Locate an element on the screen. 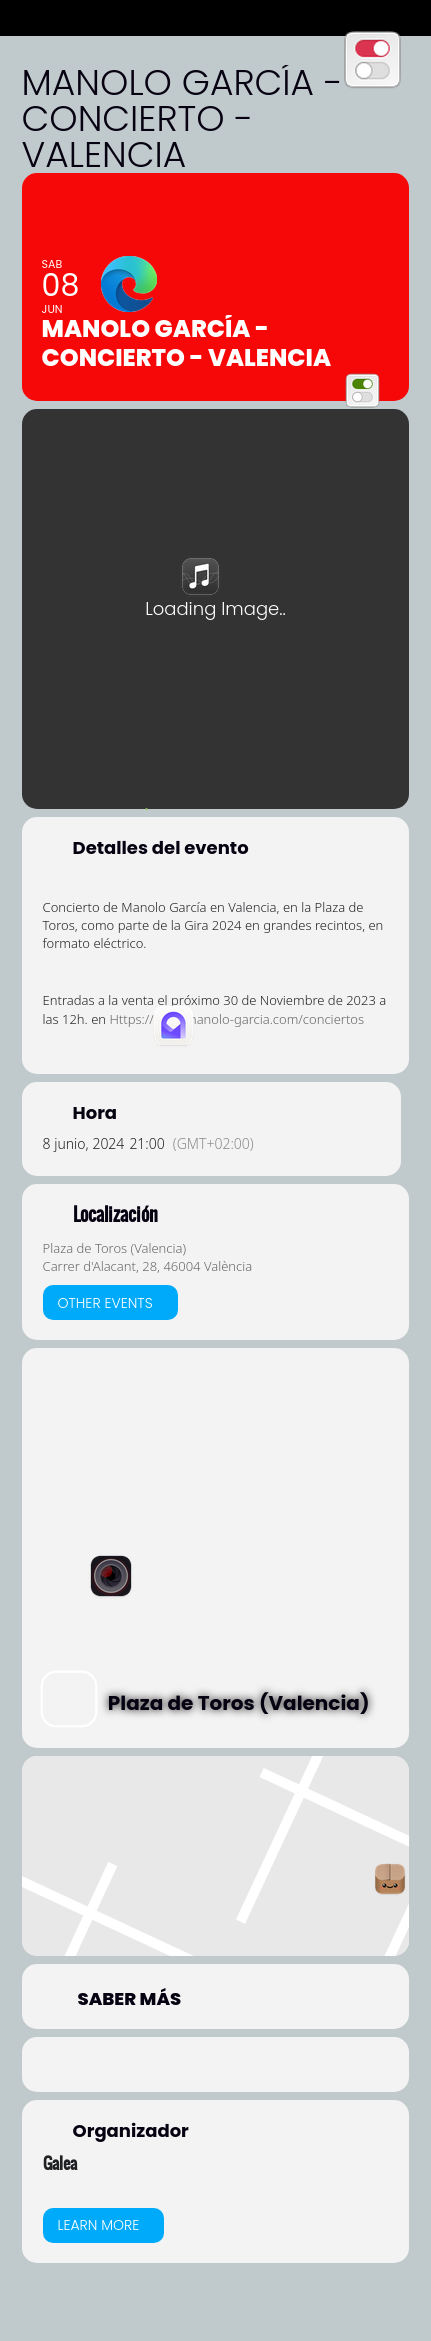 This screenshot has height=2341, width=431. open system tweaks or settings customization is located at coordinates (372, 59).